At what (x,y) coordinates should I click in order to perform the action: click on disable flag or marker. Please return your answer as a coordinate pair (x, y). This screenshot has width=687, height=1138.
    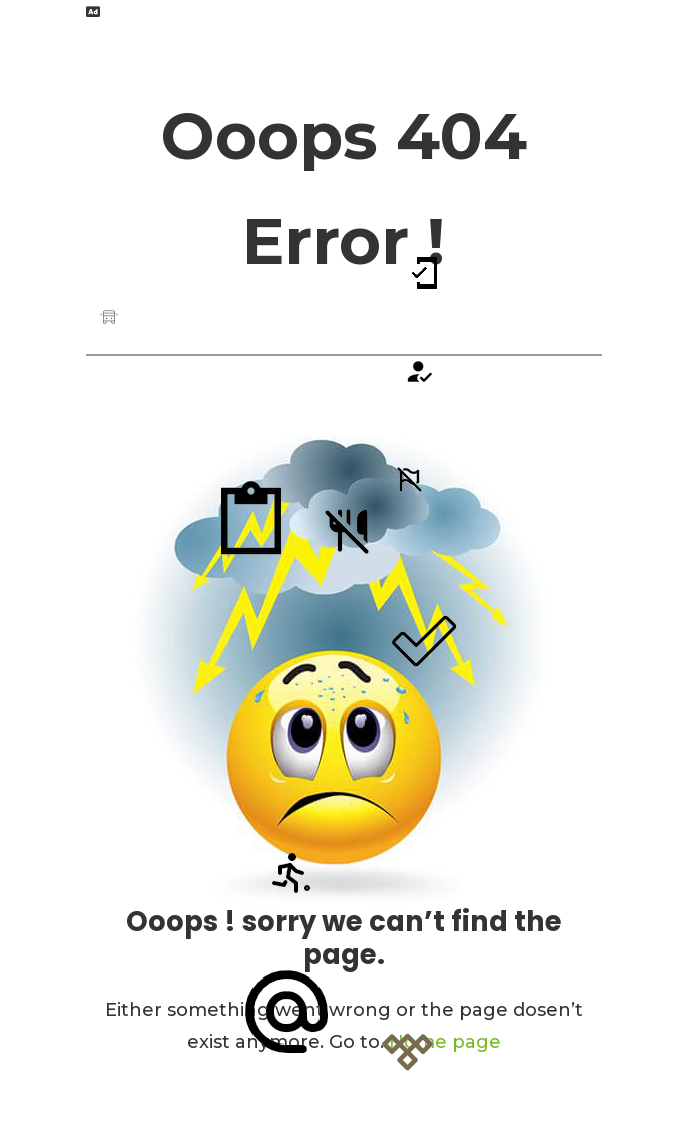
    Looking at the image, I should click on (409, 479).